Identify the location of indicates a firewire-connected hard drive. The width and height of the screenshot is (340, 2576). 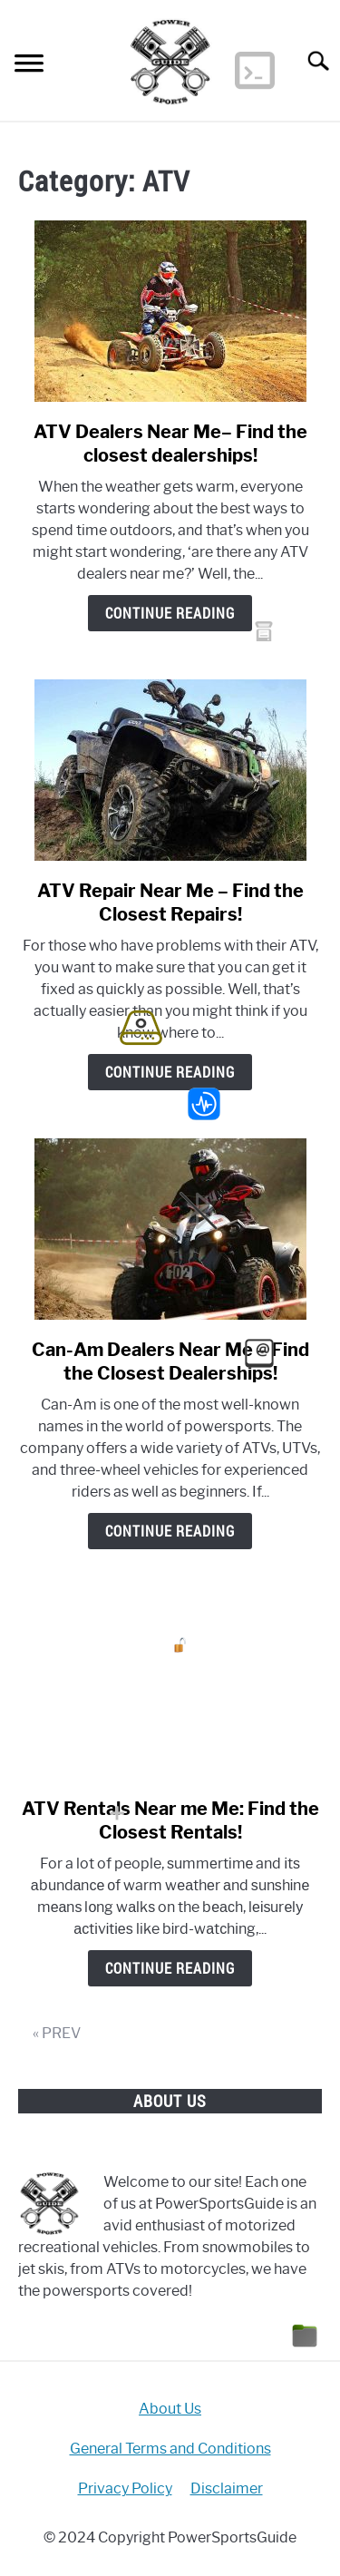
(141, 1026).